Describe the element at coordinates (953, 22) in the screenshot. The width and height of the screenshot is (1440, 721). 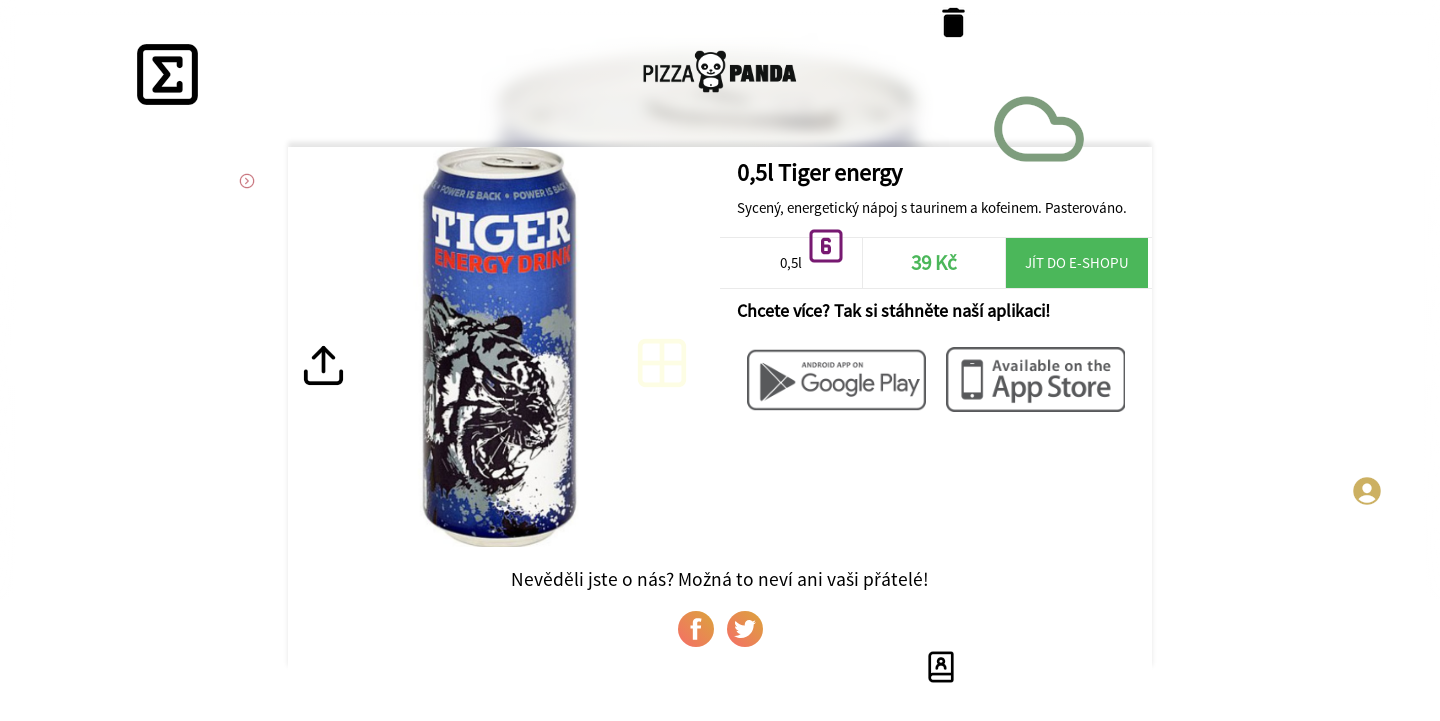
I see `delete selected item` at that location.